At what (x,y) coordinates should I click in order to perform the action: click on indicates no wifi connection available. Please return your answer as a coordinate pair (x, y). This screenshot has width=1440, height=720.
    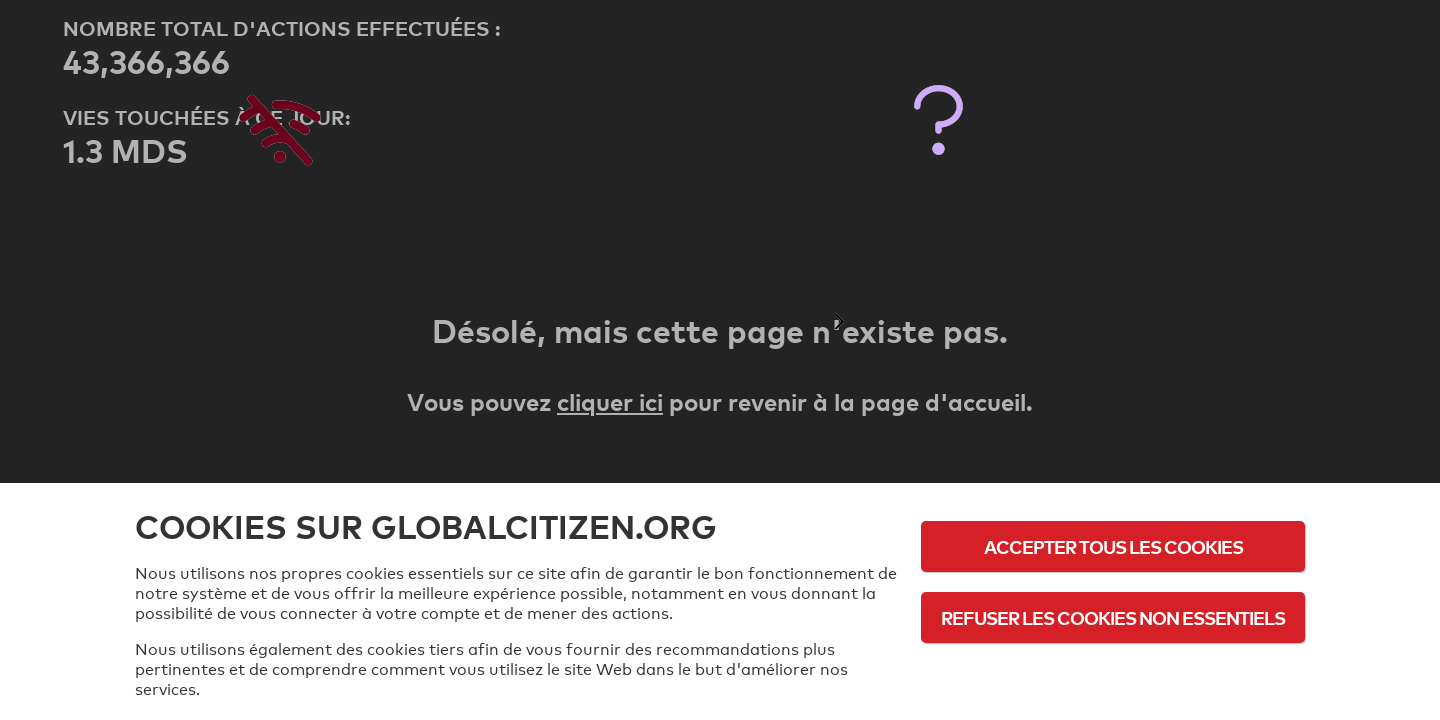
    Looking at the image, I should click on (280, 130).